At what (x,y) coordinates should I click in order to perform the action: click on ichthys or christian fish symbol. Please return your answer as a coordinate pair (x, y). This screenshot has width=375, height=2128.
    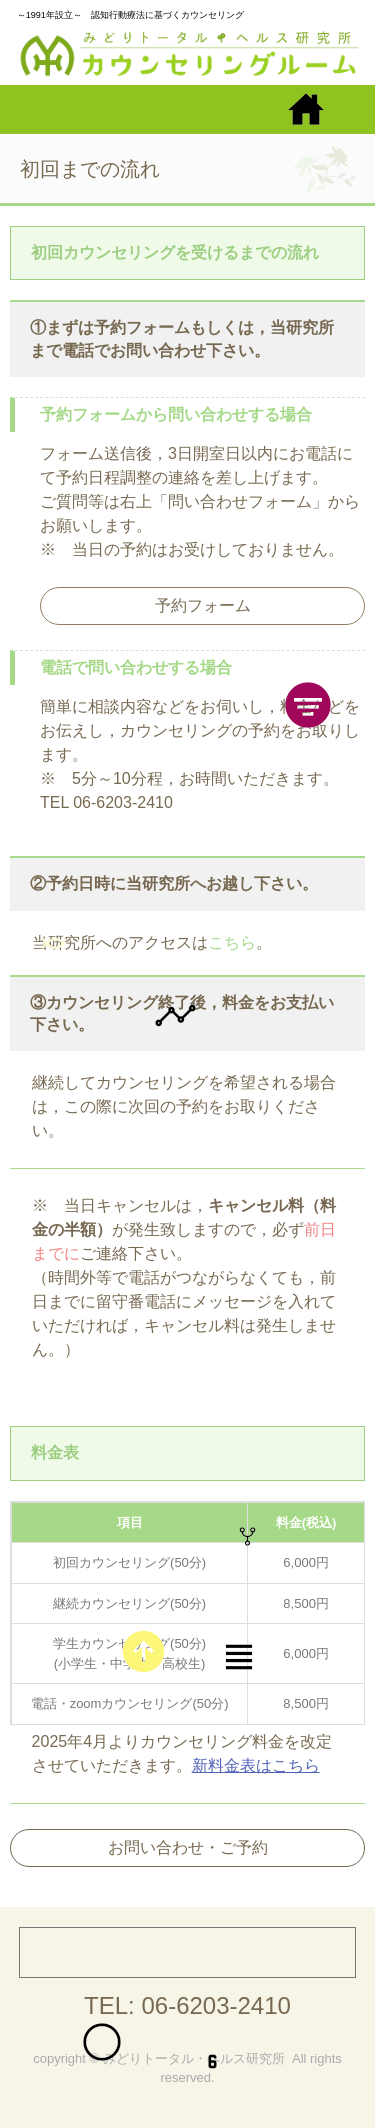
    Looking at the image, I should click on (53, 943).